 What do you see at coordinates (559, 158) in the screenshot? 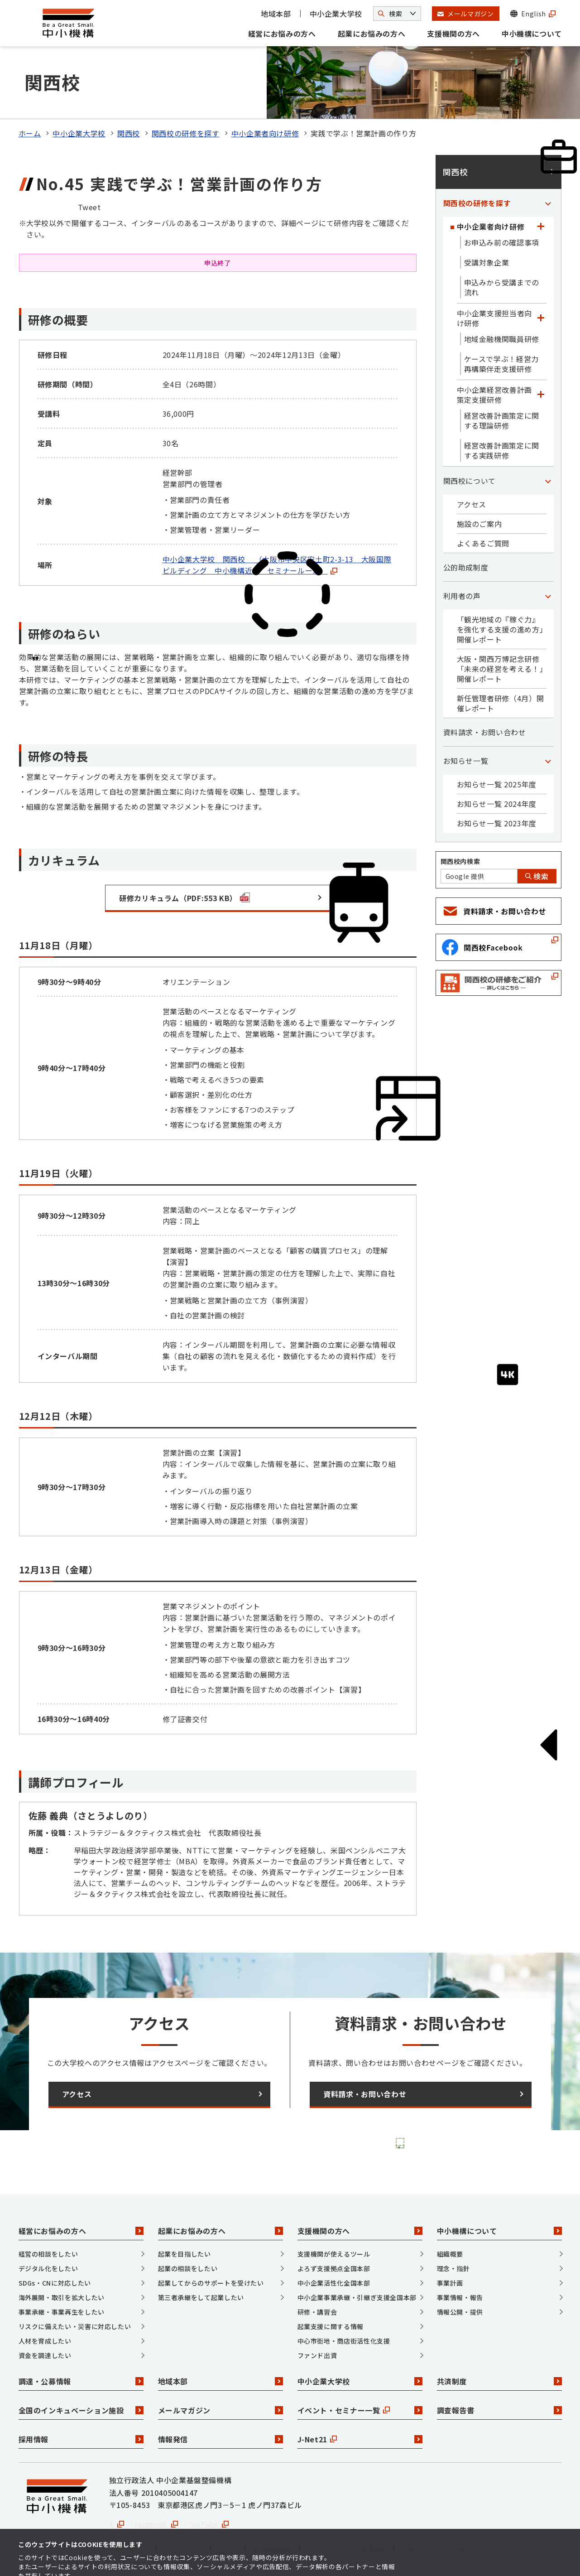
I see `access work or business-related content` at bounding box center [559, 158].